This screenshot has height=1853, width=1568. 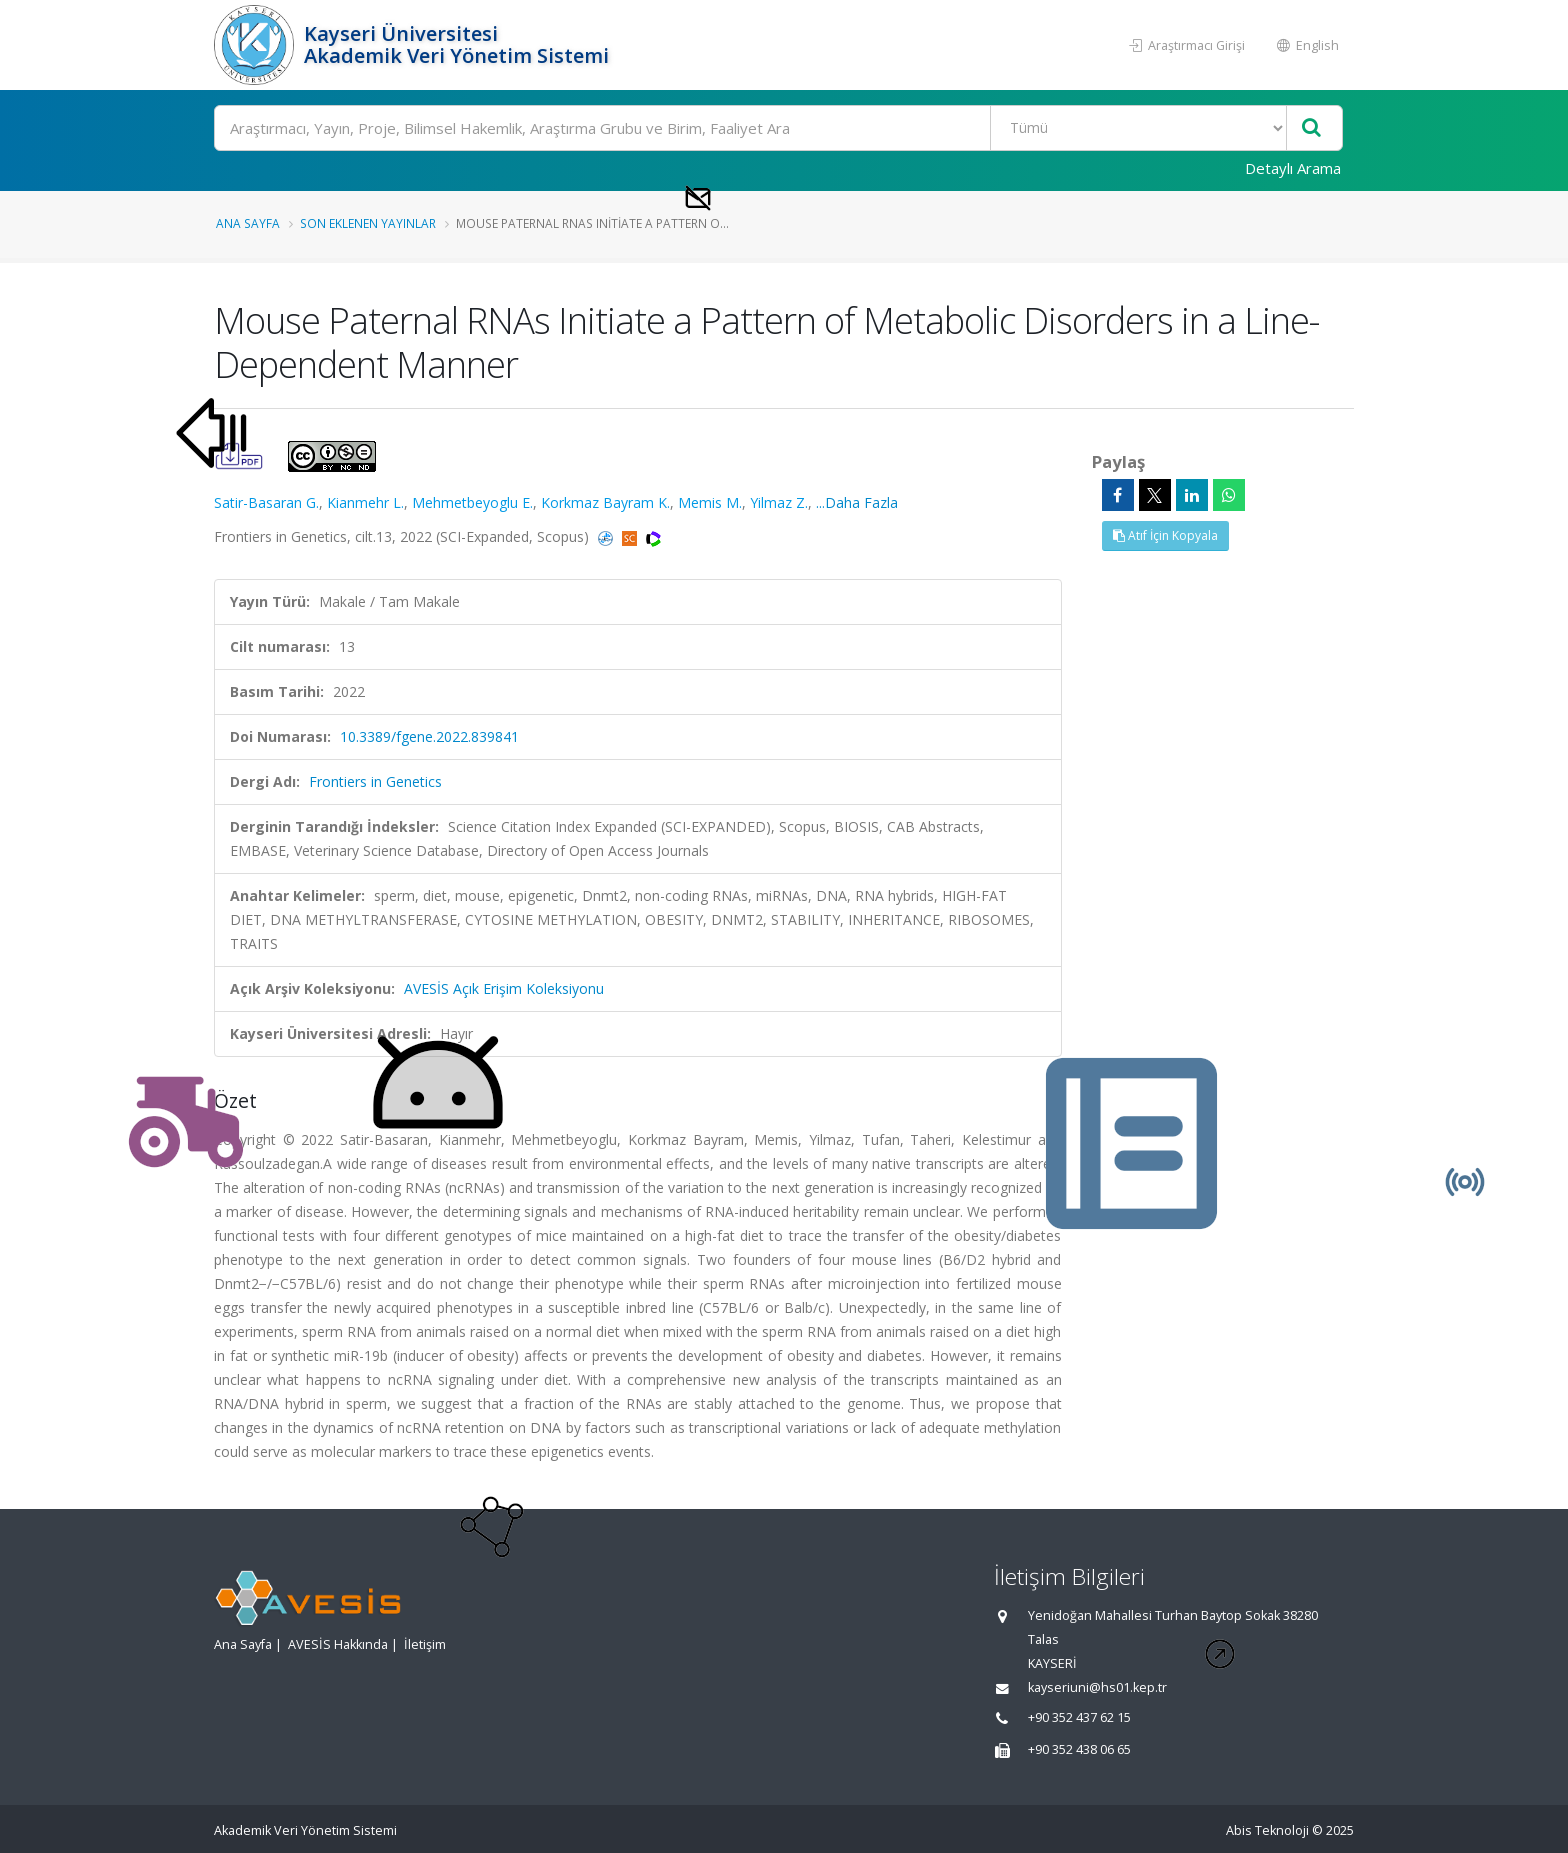 I want to click on open notes or notebook, so click(x=1131, y=1143).